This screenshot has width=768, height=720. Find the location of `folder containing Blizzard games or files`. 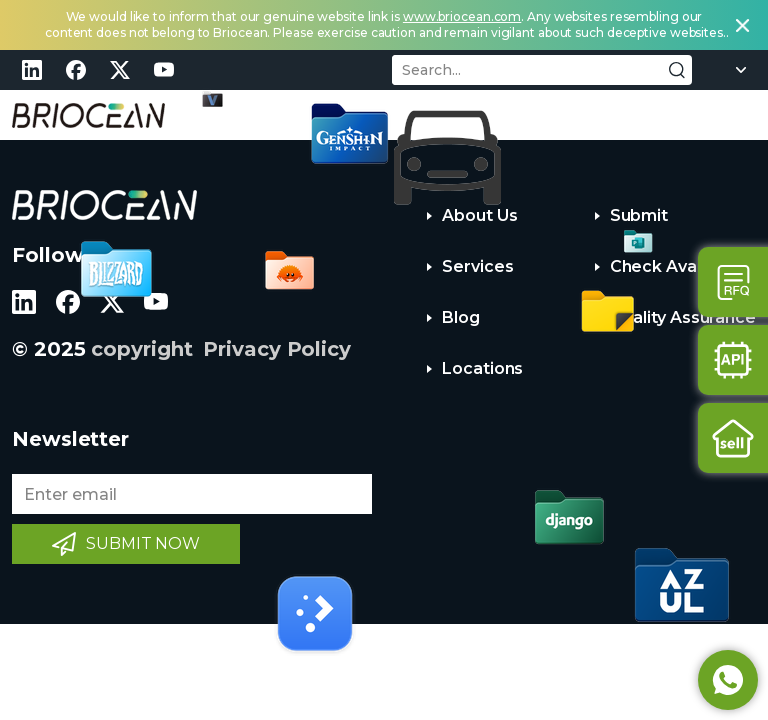

folder containing Blizzard games or files is located at coordinates (116, 271).